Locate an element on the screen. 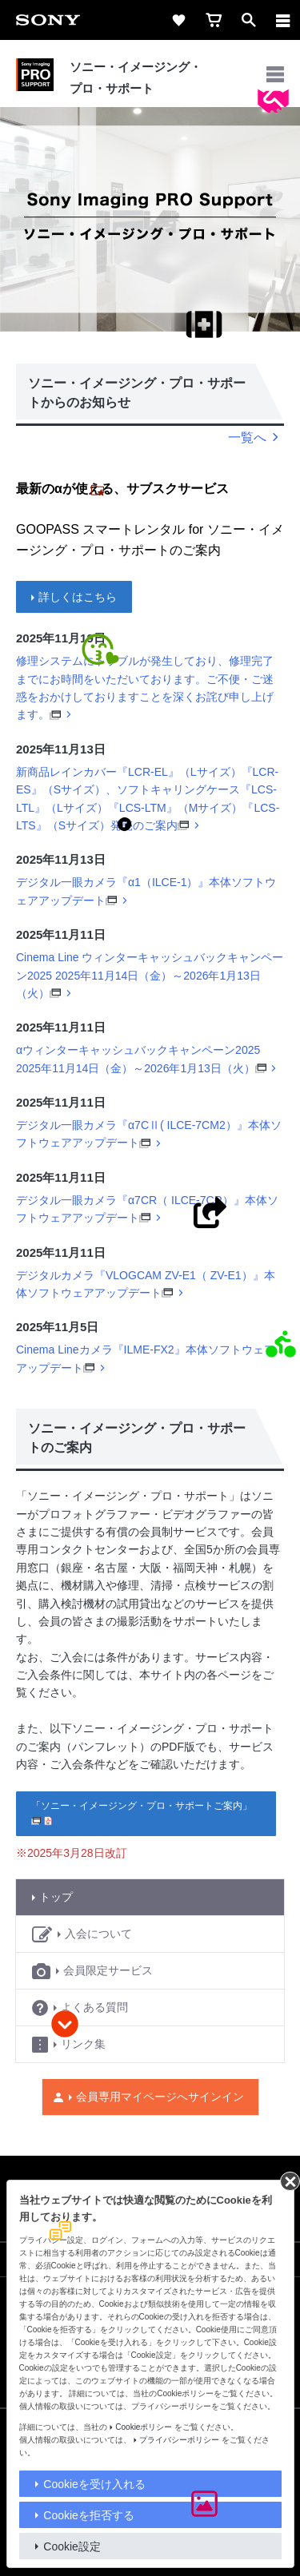  initiate a partnership or collaboration is located at coordinates (273, 101).